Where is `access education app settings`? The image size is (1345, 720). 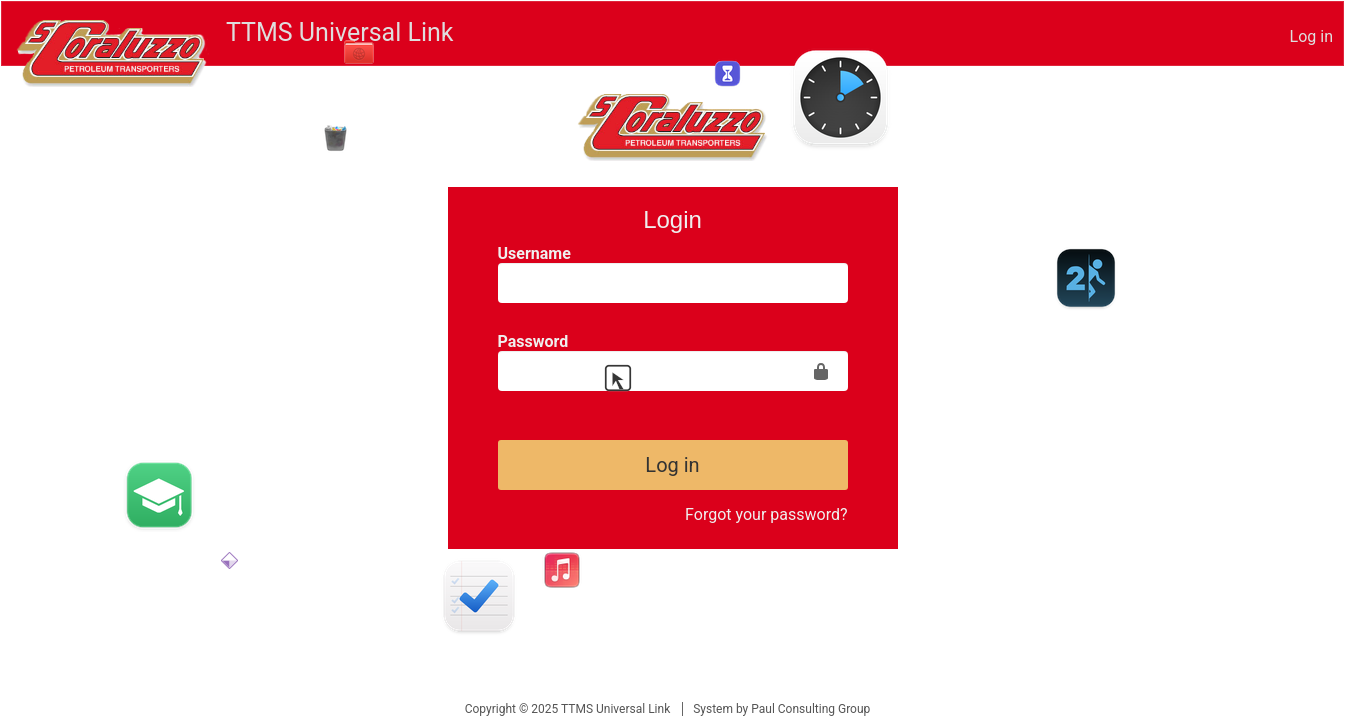 access education app settings is located at coordinates (159, 495).